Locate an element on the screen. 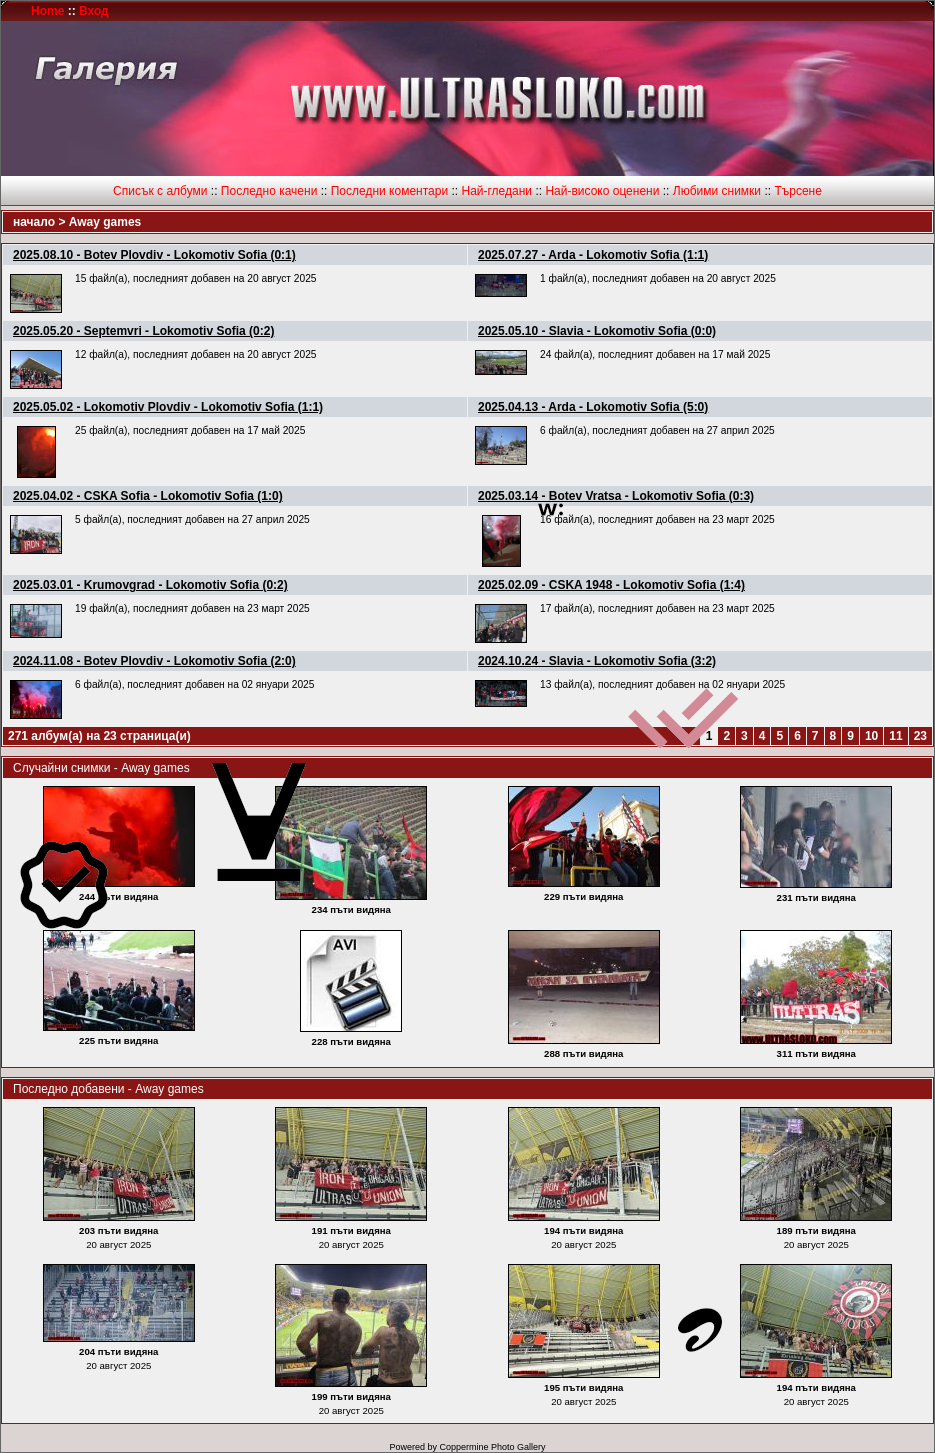 This screenshot has width=935, height=1453. visit viblo platform is located at coordinates (259, 822).